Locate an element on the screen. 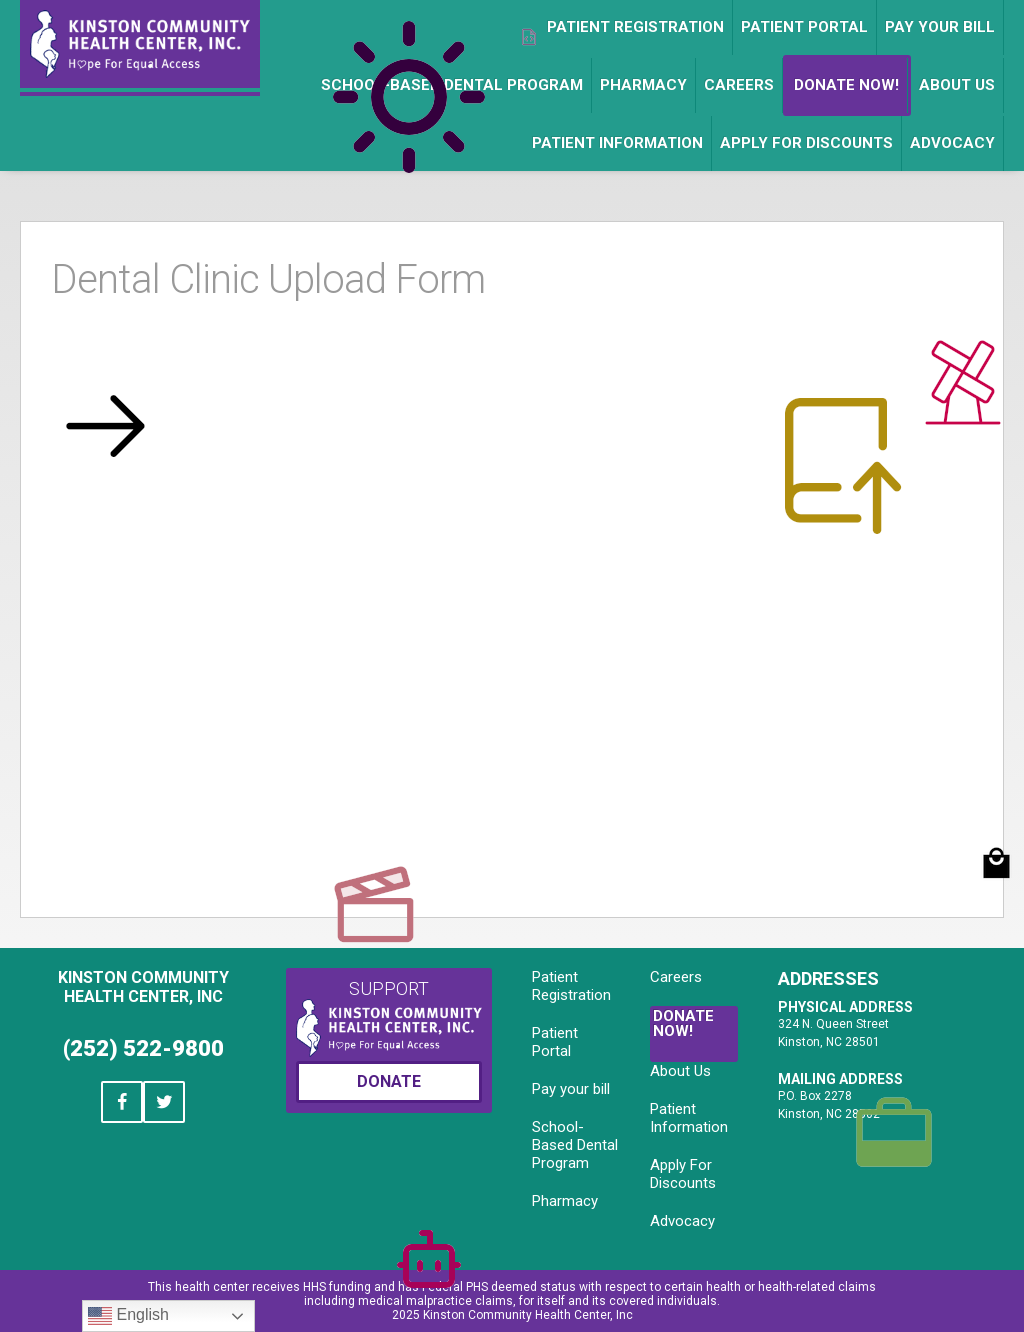 This screenshot has width=1024, height=1332. view source code file is located at coordinates (529, 37).